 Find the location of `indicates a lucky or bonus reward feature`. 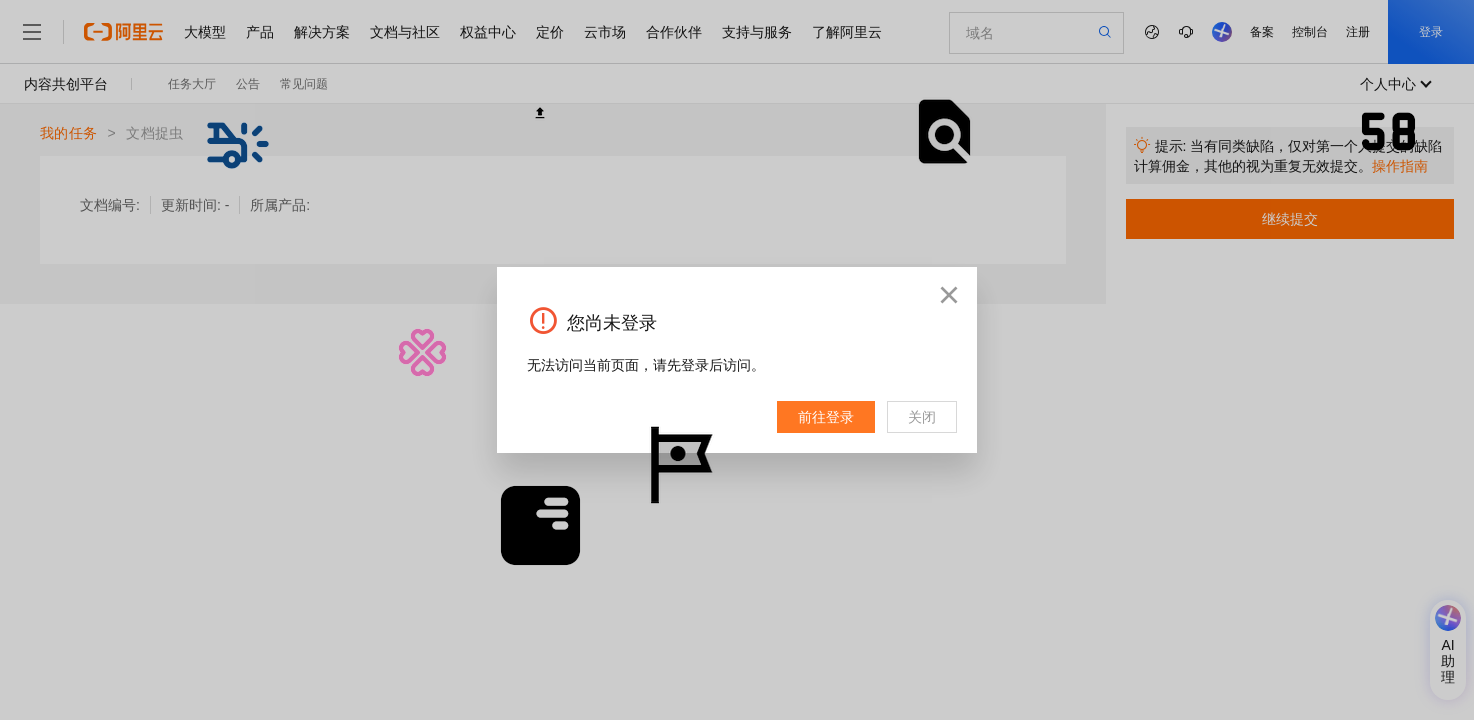

indicates a lucky or bonus reward feature is located at coordinates (422, 352).